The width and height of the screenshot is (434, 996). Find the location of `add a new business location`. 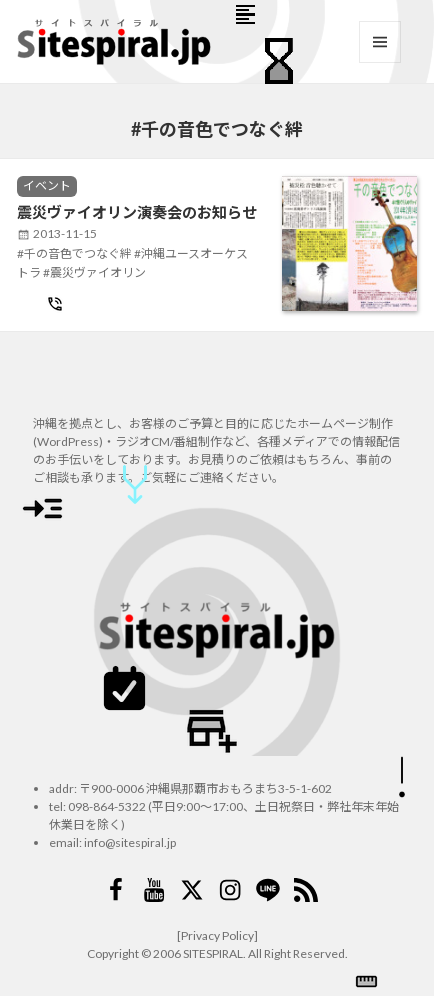

add a new business location is located at coordinates (212, 728).